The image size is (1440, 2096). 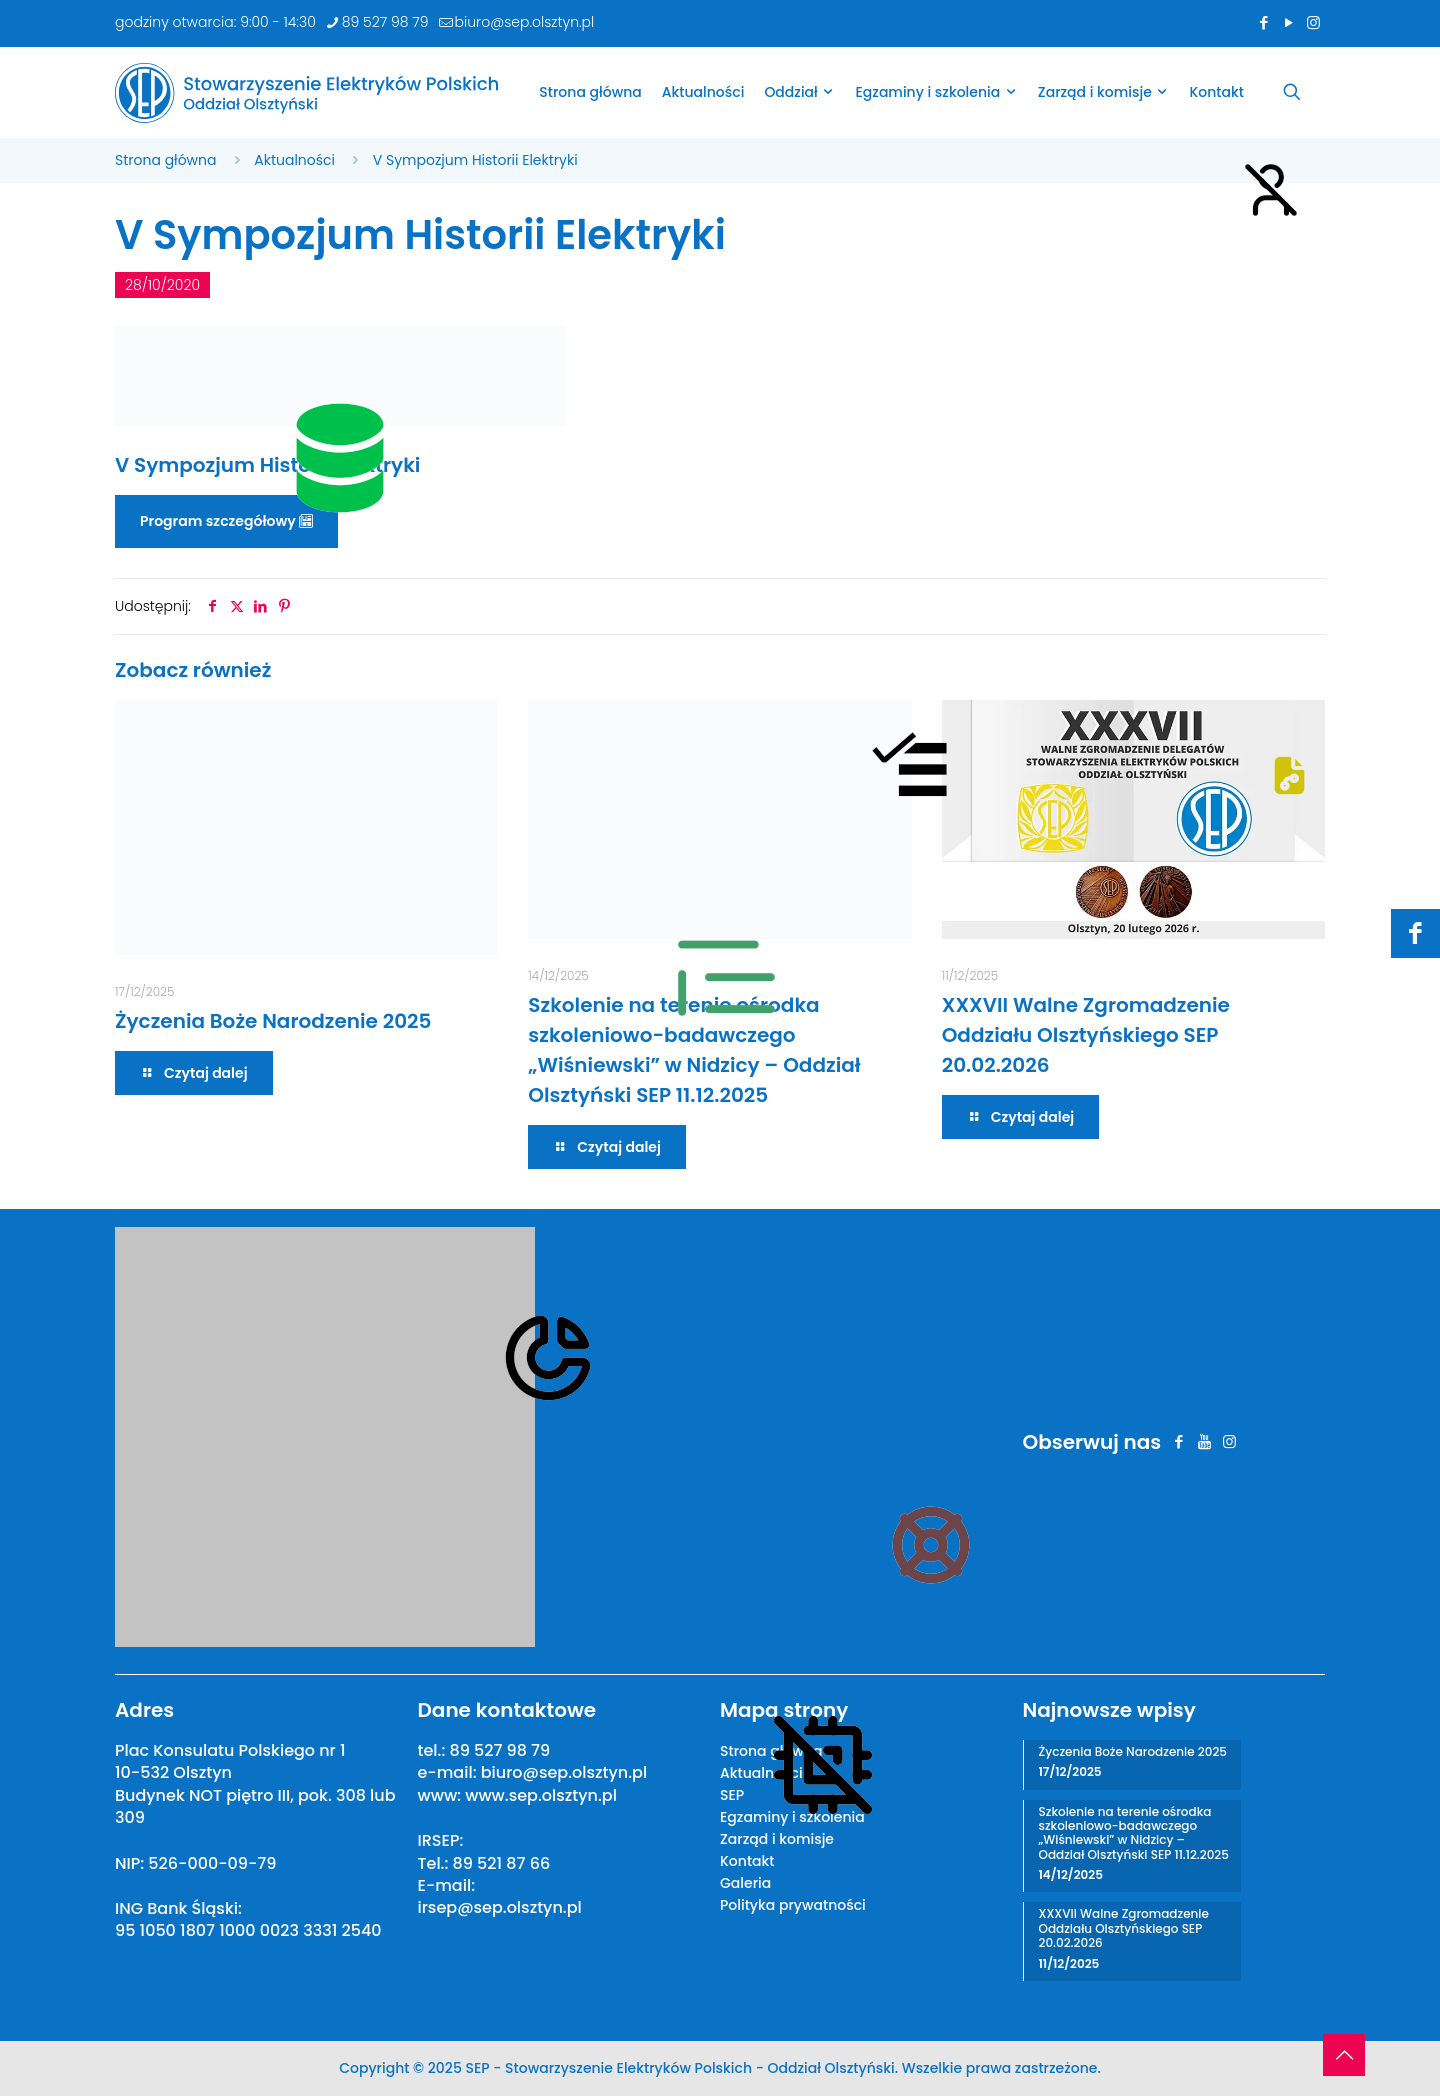 I want to click on indicates processor or CPU is disabled, so click(x=823, y=1765).